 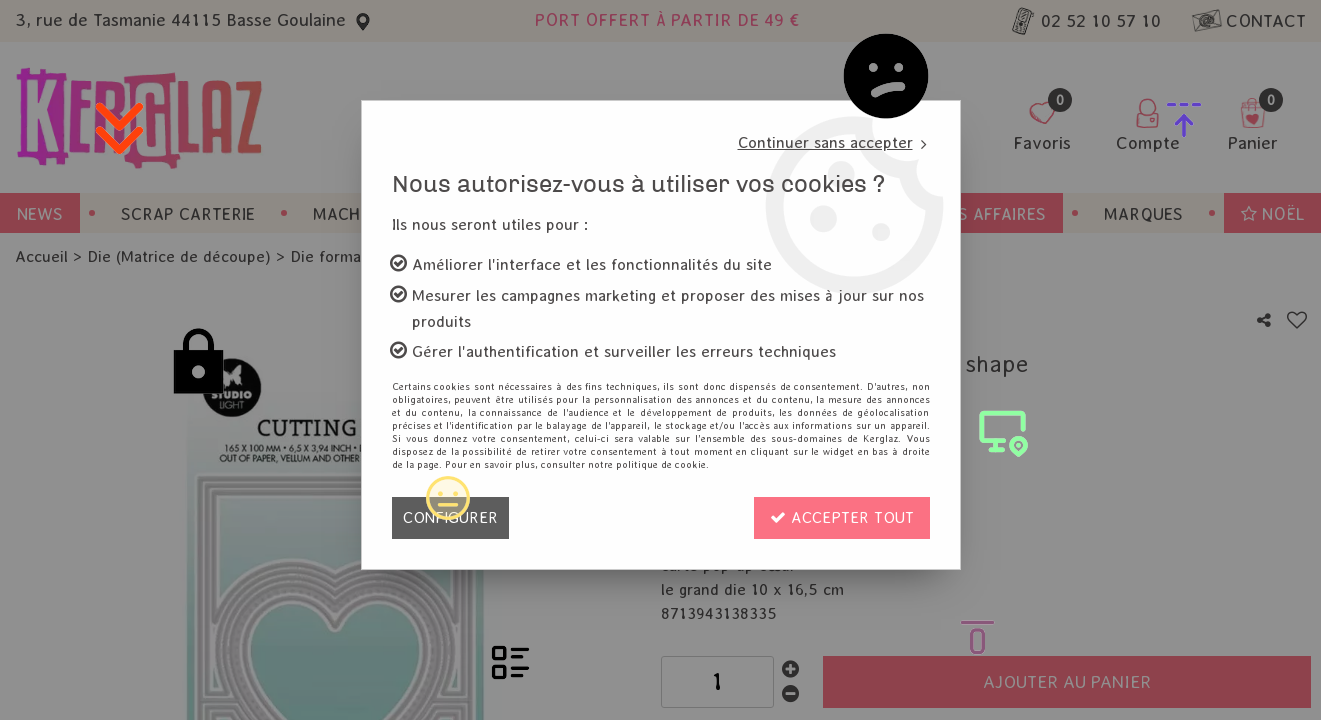 What do you see at coordinates (198, 362) in the screenshot?
I see `indicates a secure connection` at bounding box center [198, 362].